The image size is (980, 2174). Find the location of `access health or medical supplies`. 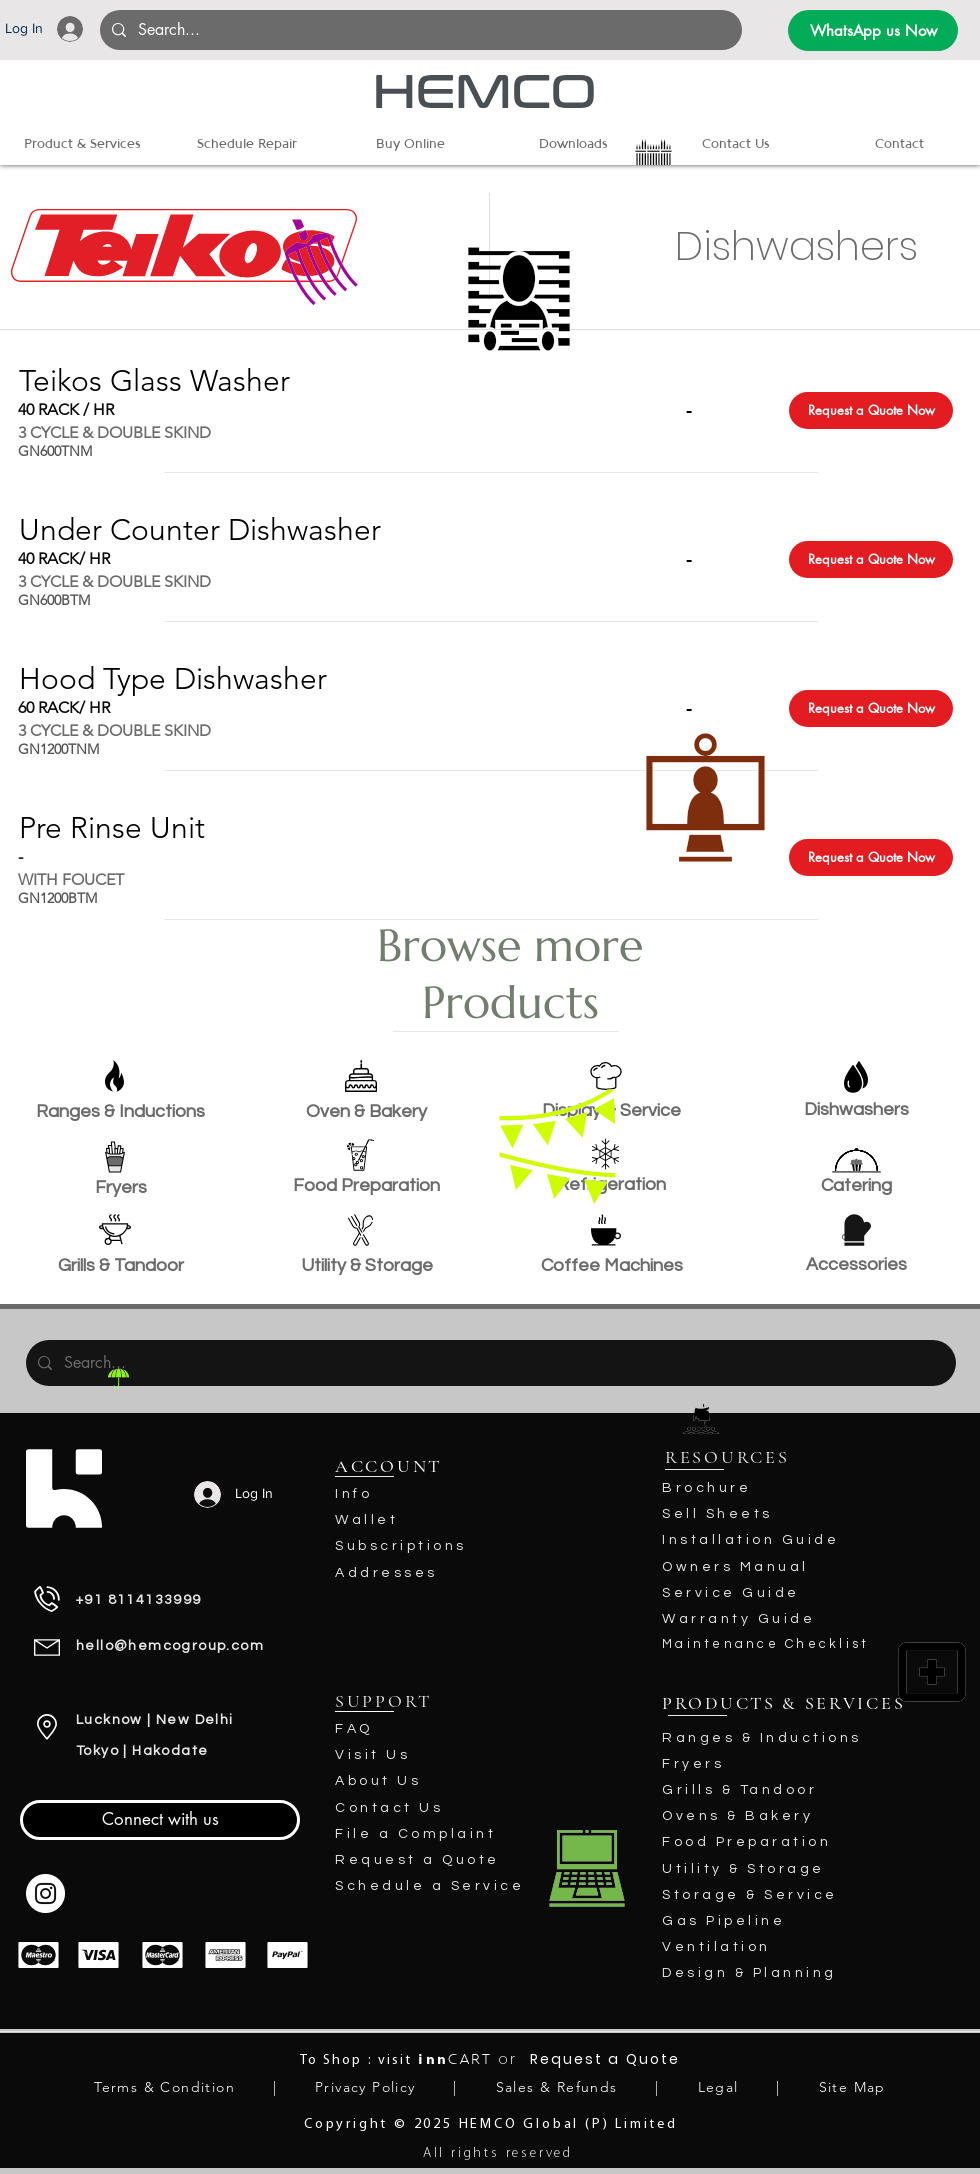

access health or medical supplies is located at coordinates (932, 1672).